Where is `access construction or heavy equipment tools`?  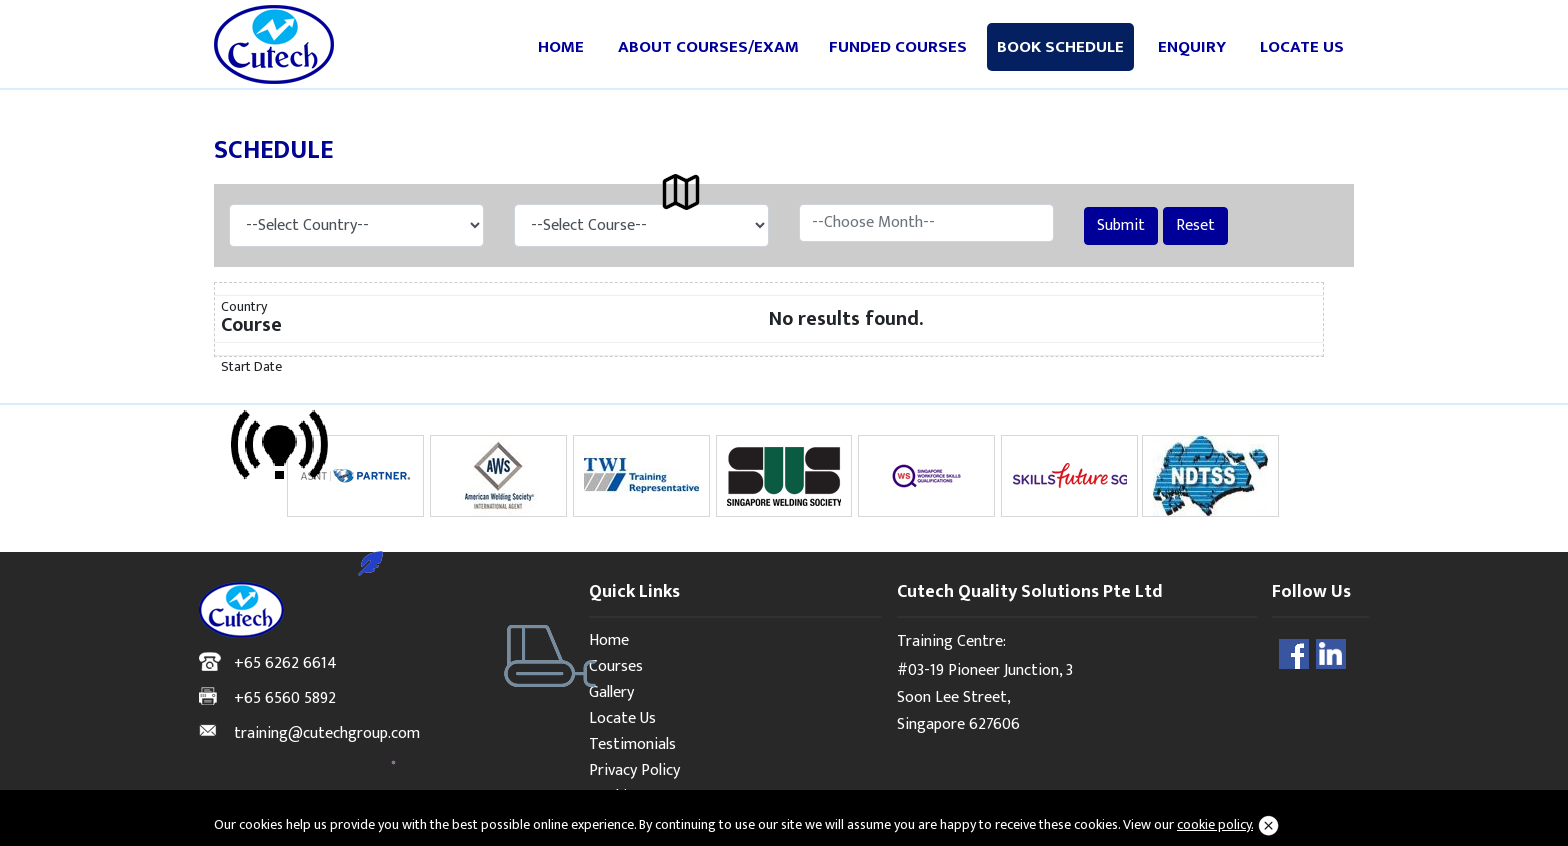
access construction or heavy equipment tools is located at coordinates (550, 656).